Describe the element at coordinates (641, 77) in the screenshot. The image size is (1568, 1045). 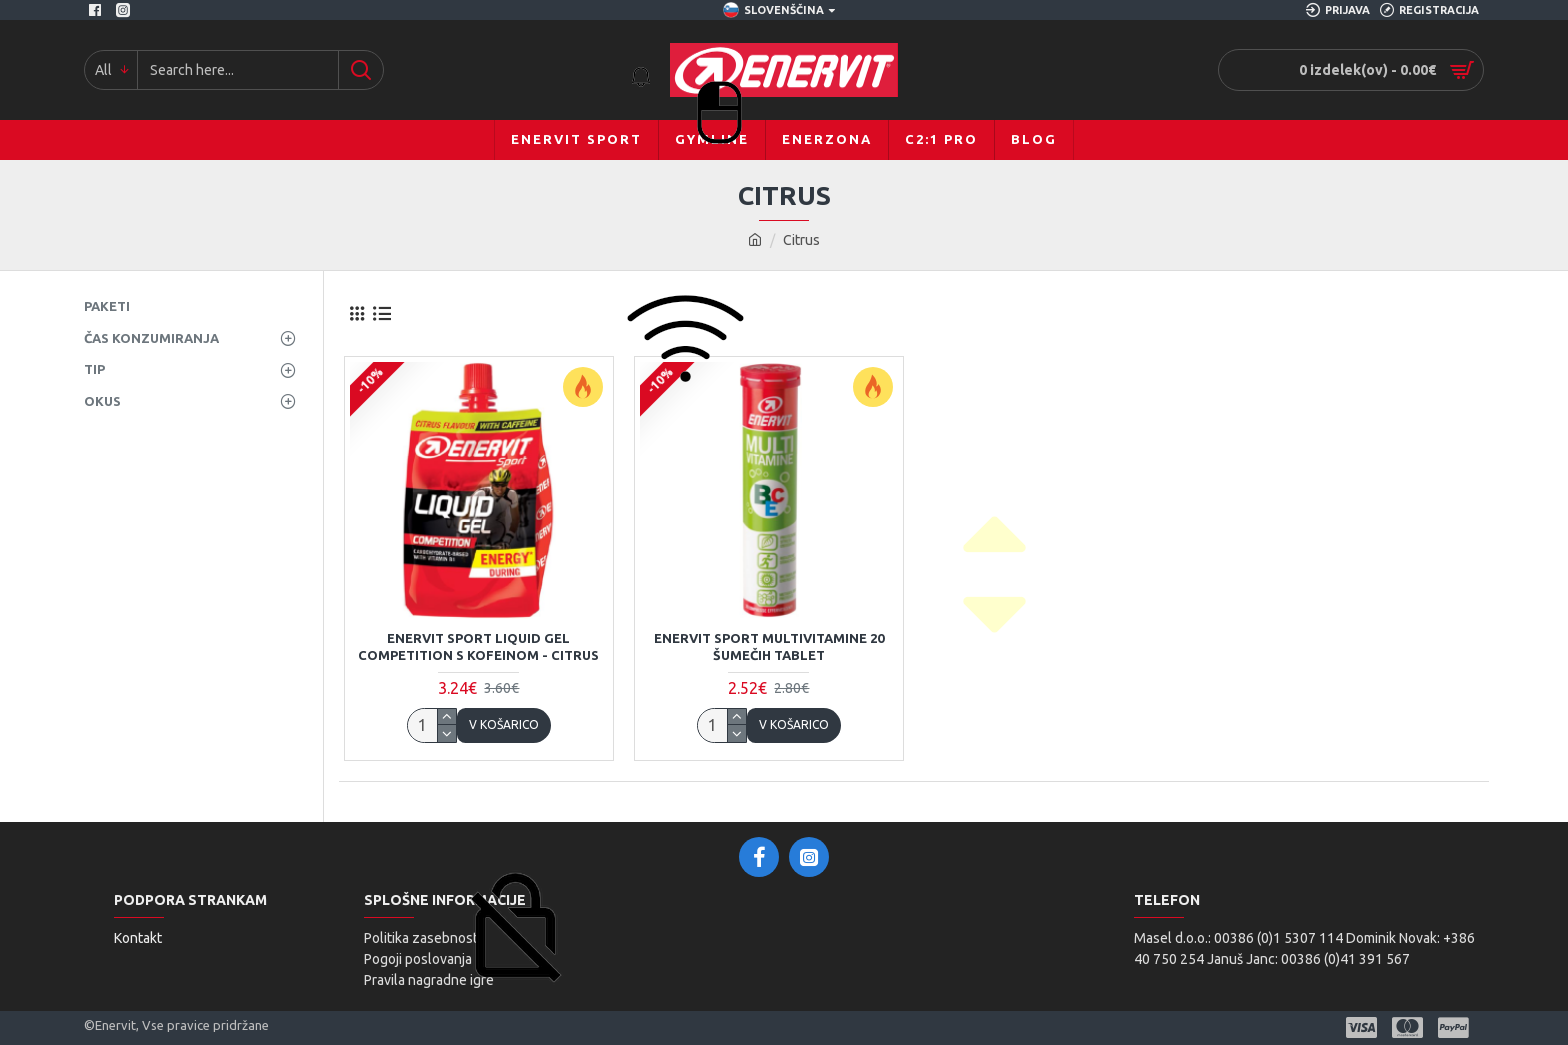
I see `view notifications` at that location.